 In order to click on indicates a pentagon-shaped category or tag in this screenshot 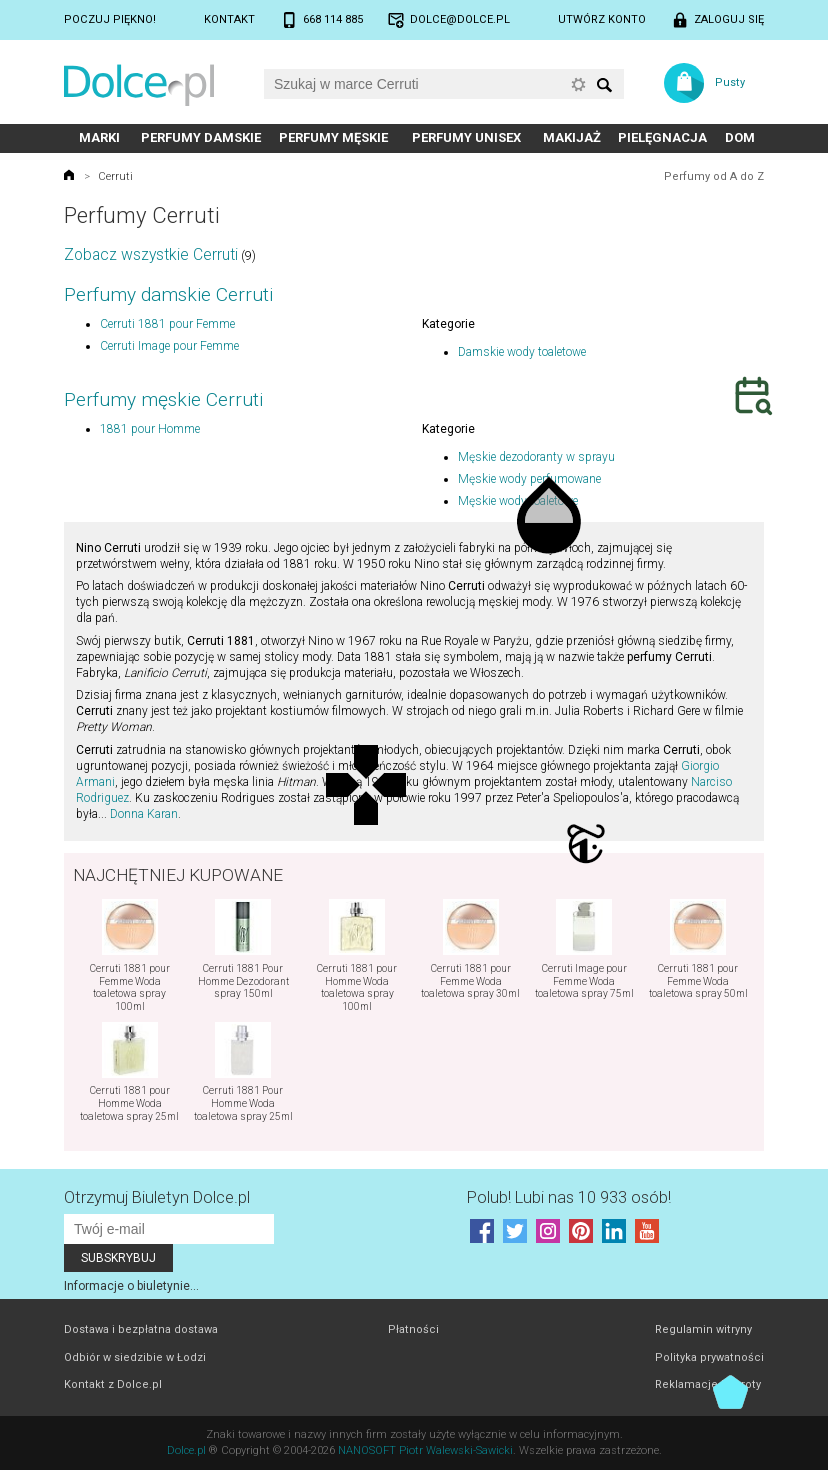, I will do `click(730, 1392)`.